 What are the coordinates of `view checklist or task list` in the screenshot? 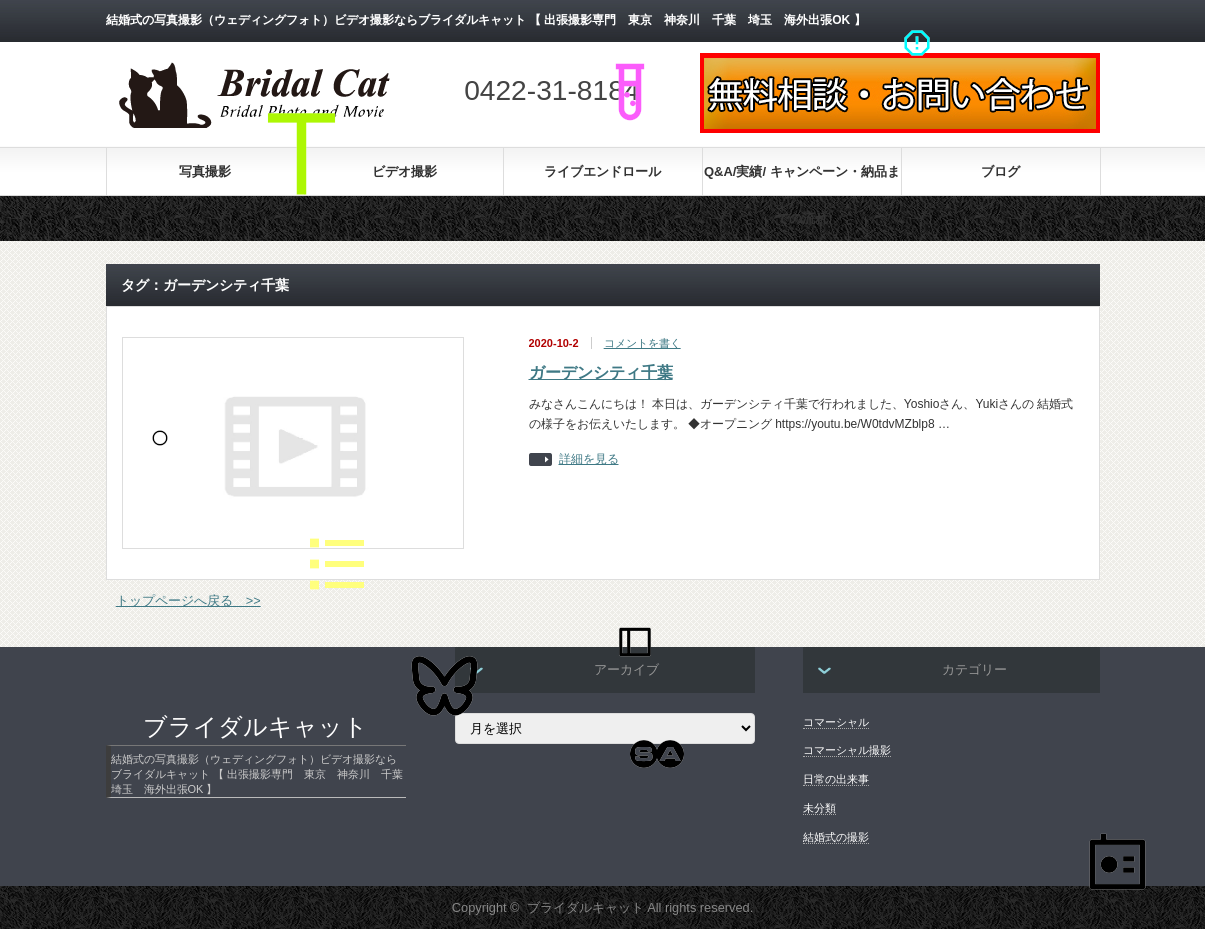 It's located at (337, 564).